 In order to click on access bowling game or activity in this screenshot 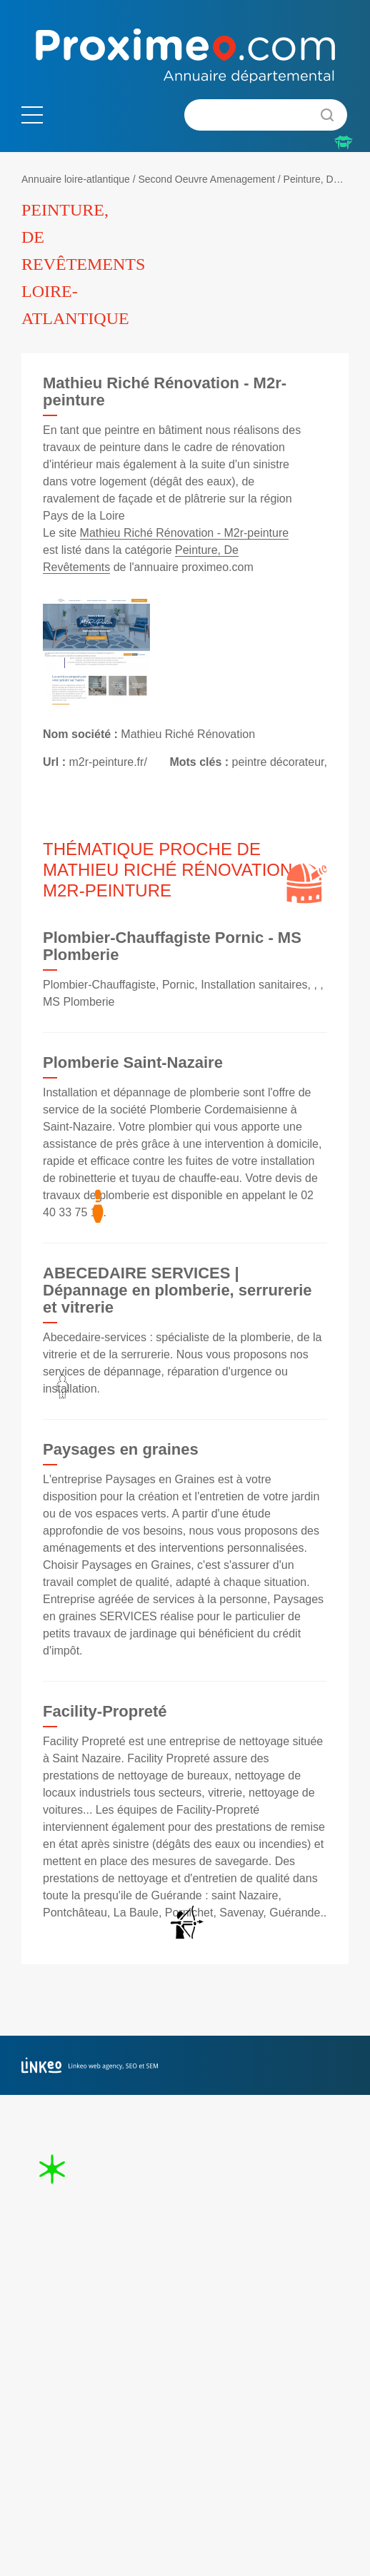, I will do `click(98, 1206)`.